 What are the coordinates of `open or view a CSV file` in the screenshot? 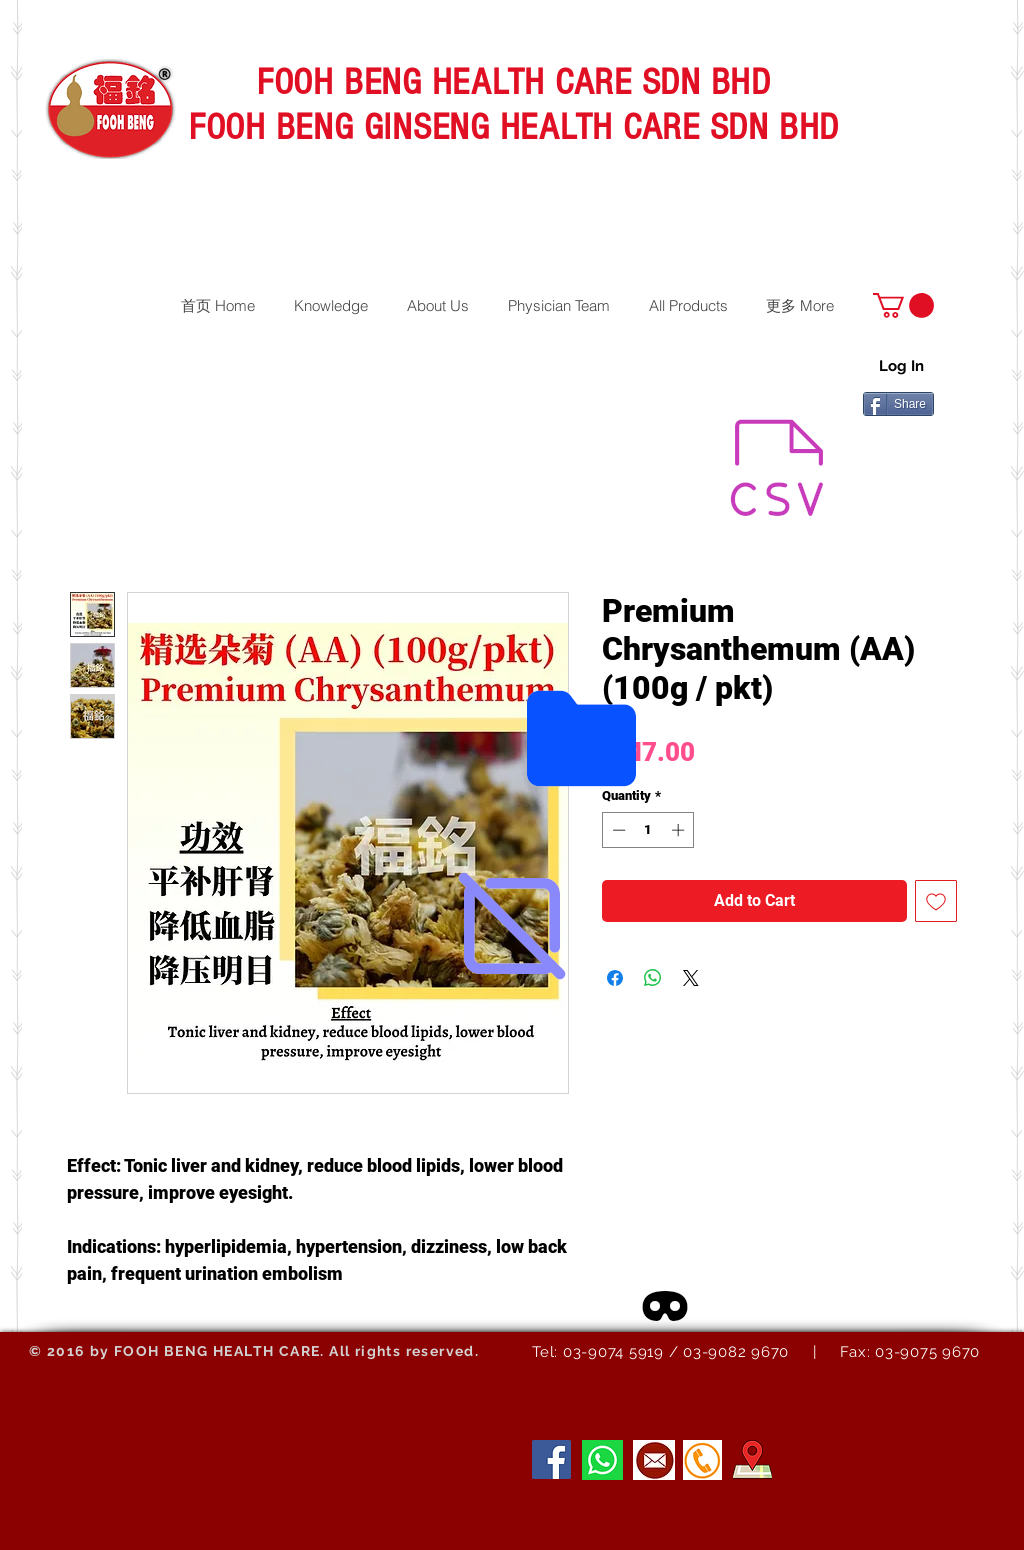 It's located at (779, 472).